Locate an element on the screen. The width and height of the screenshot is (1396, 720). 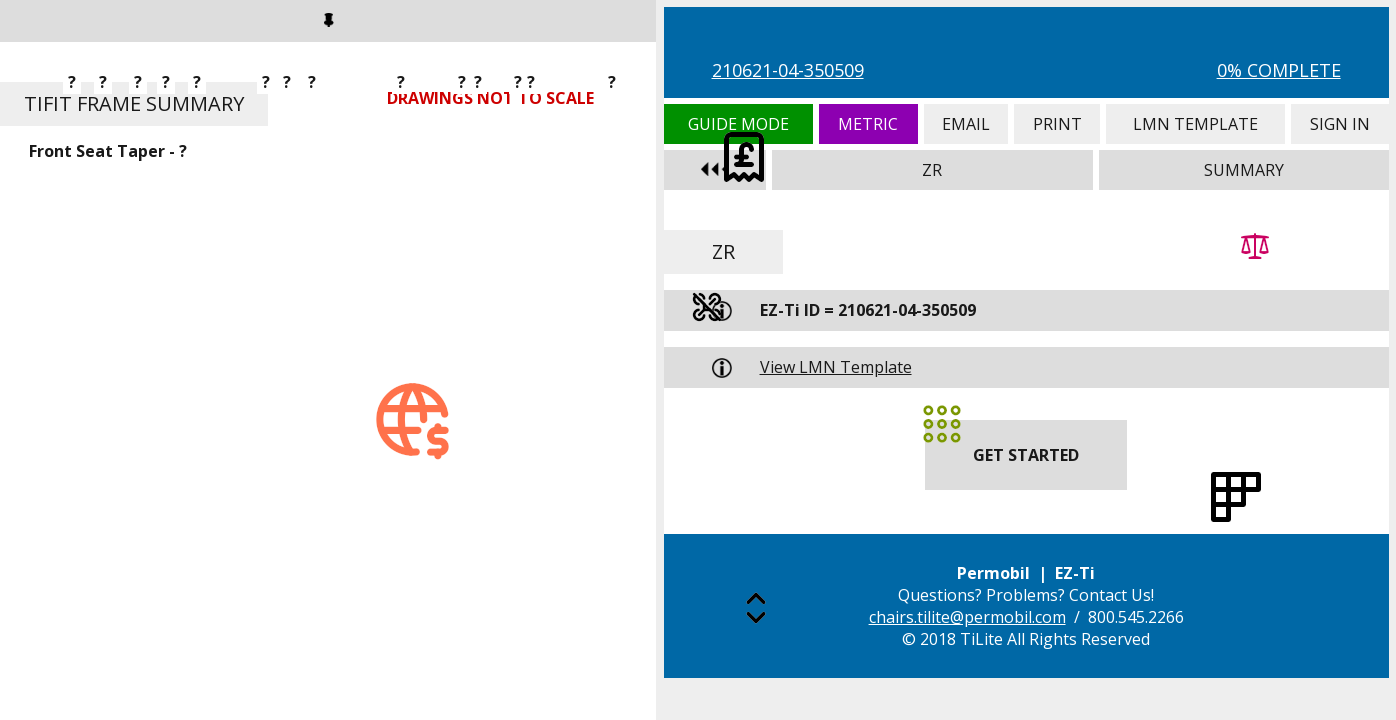
drone connectivity disabled is located at coordinates (707, 307).